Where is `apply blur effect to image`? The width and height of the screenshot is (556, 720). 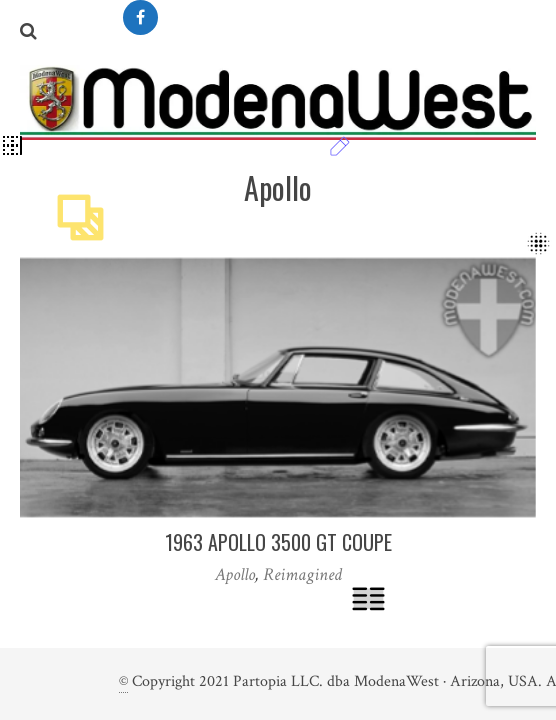 apply blur effect to image is located at coordinates (538, 243).